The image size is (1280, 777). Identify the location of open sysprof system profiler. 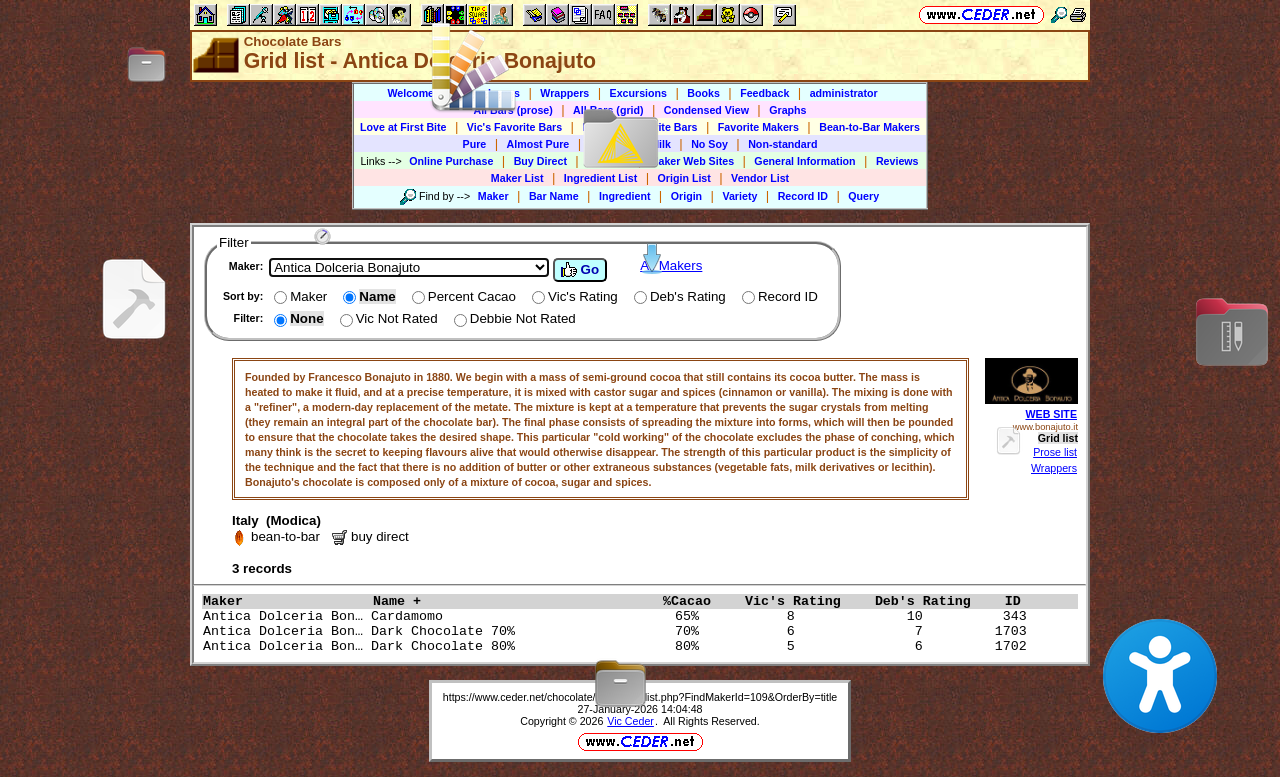
(322, 236).